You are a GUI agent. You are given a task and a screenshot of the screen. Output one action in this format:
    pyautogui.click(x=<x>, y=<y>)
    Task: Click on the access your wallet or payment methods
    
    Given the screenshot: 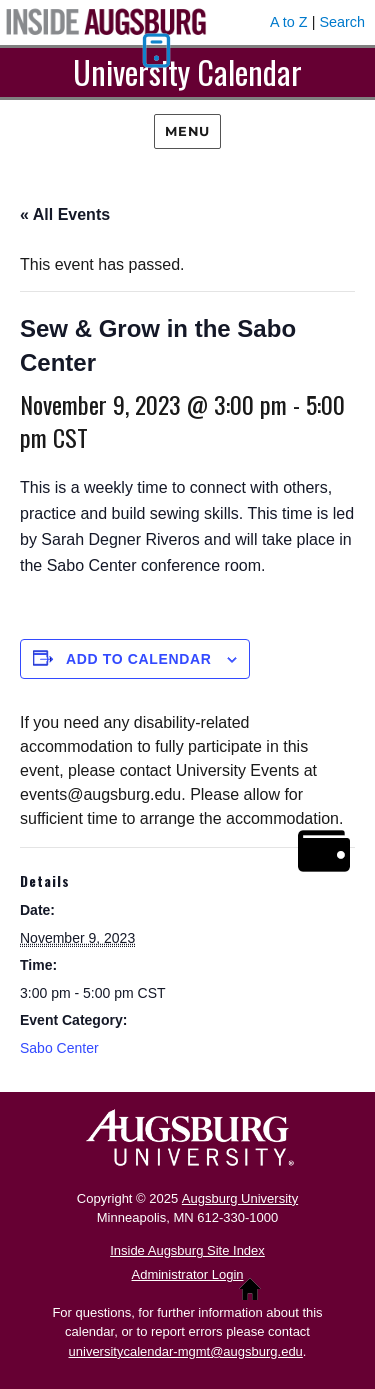 What is the action you would take?
    pyautogui.click(x=324, y=851)
    